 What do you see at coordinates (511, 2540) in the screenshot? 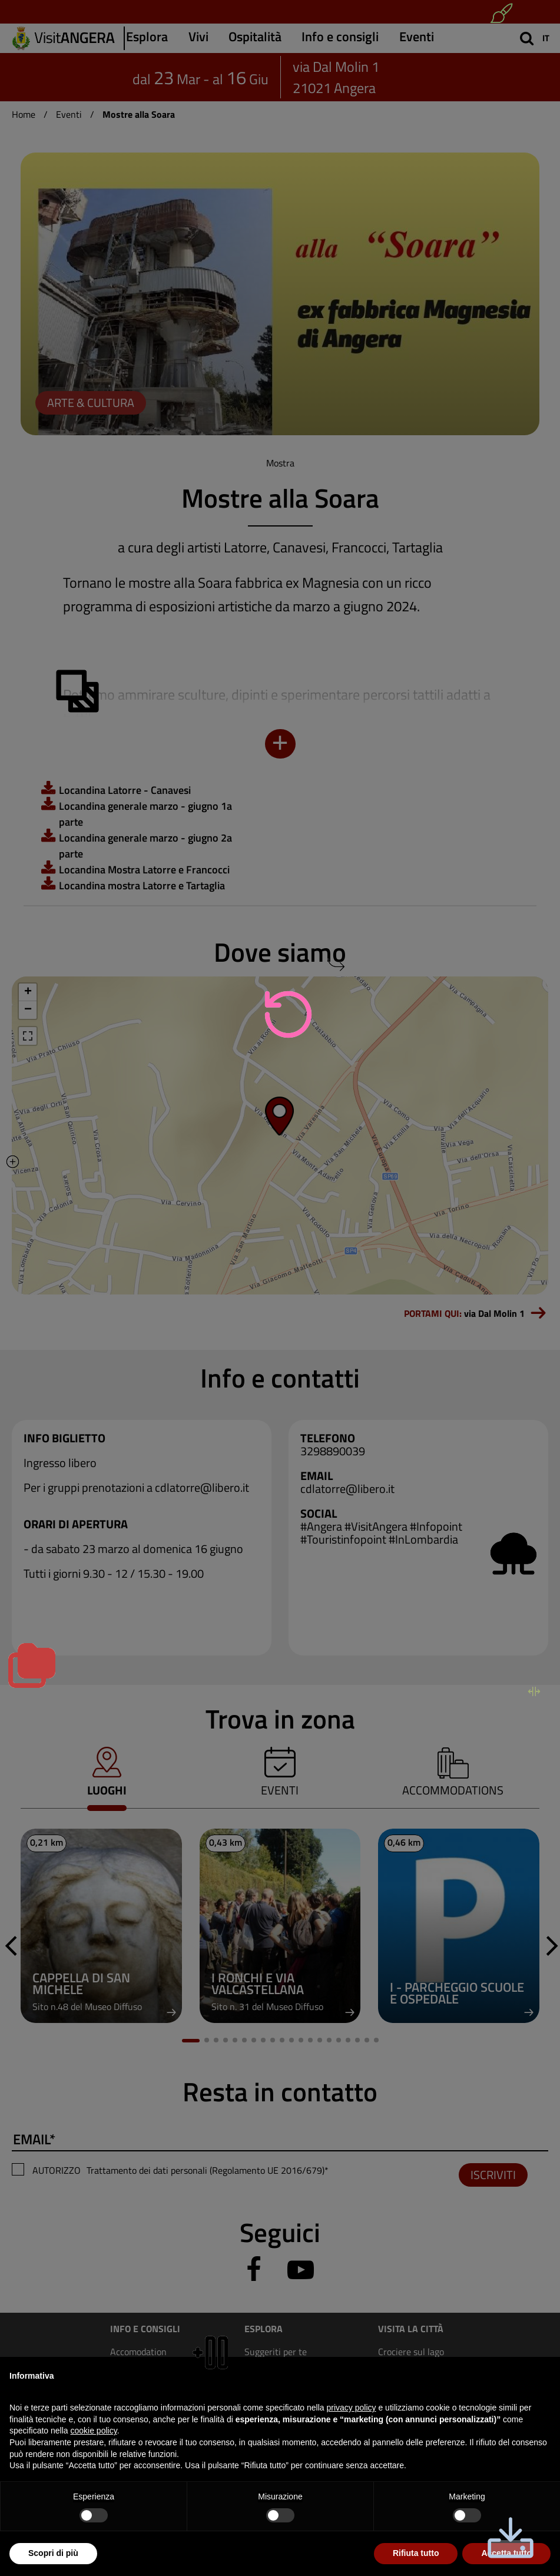
I see `download a file to your device` at bounding box center [511, 2540].